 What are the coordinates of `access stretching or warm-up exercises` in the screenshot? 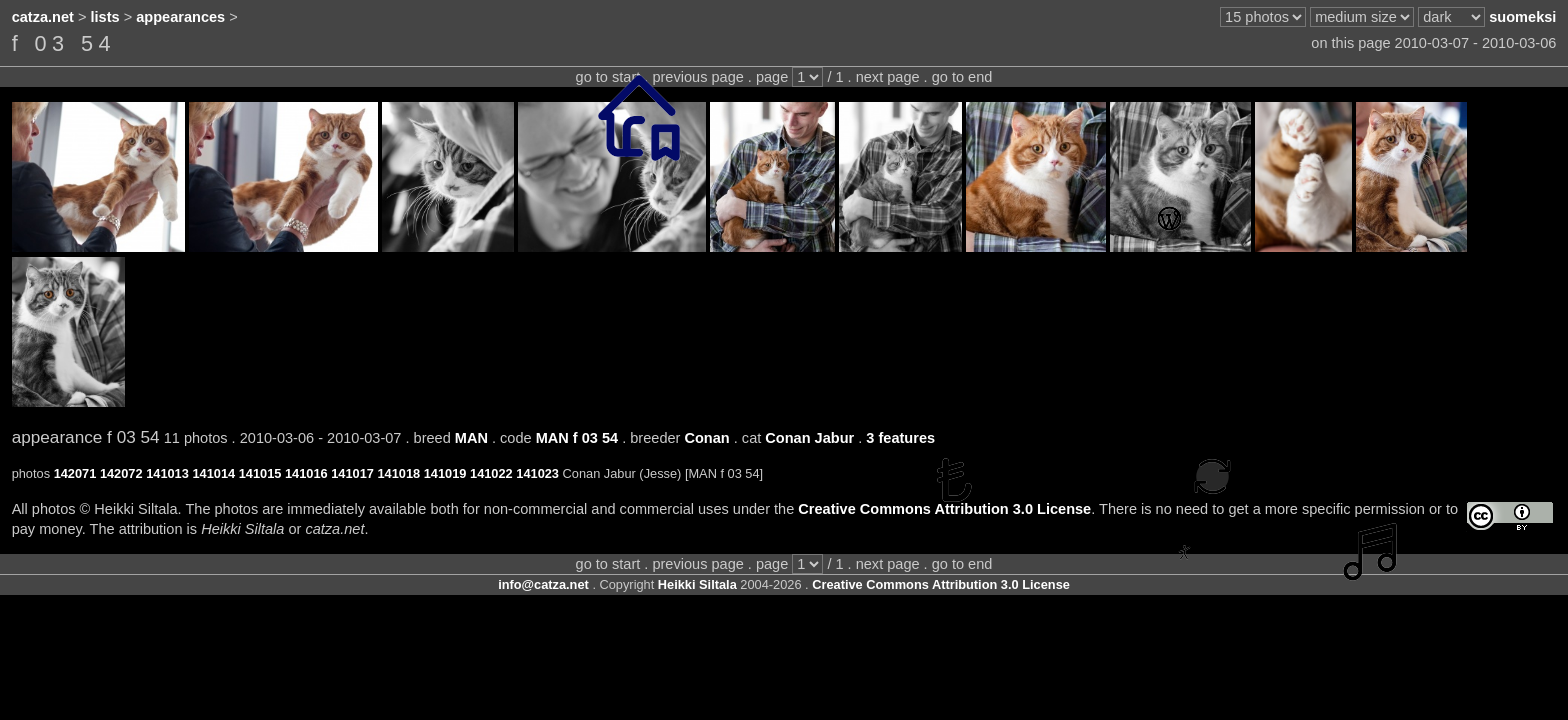 It's located at (1184, 552).